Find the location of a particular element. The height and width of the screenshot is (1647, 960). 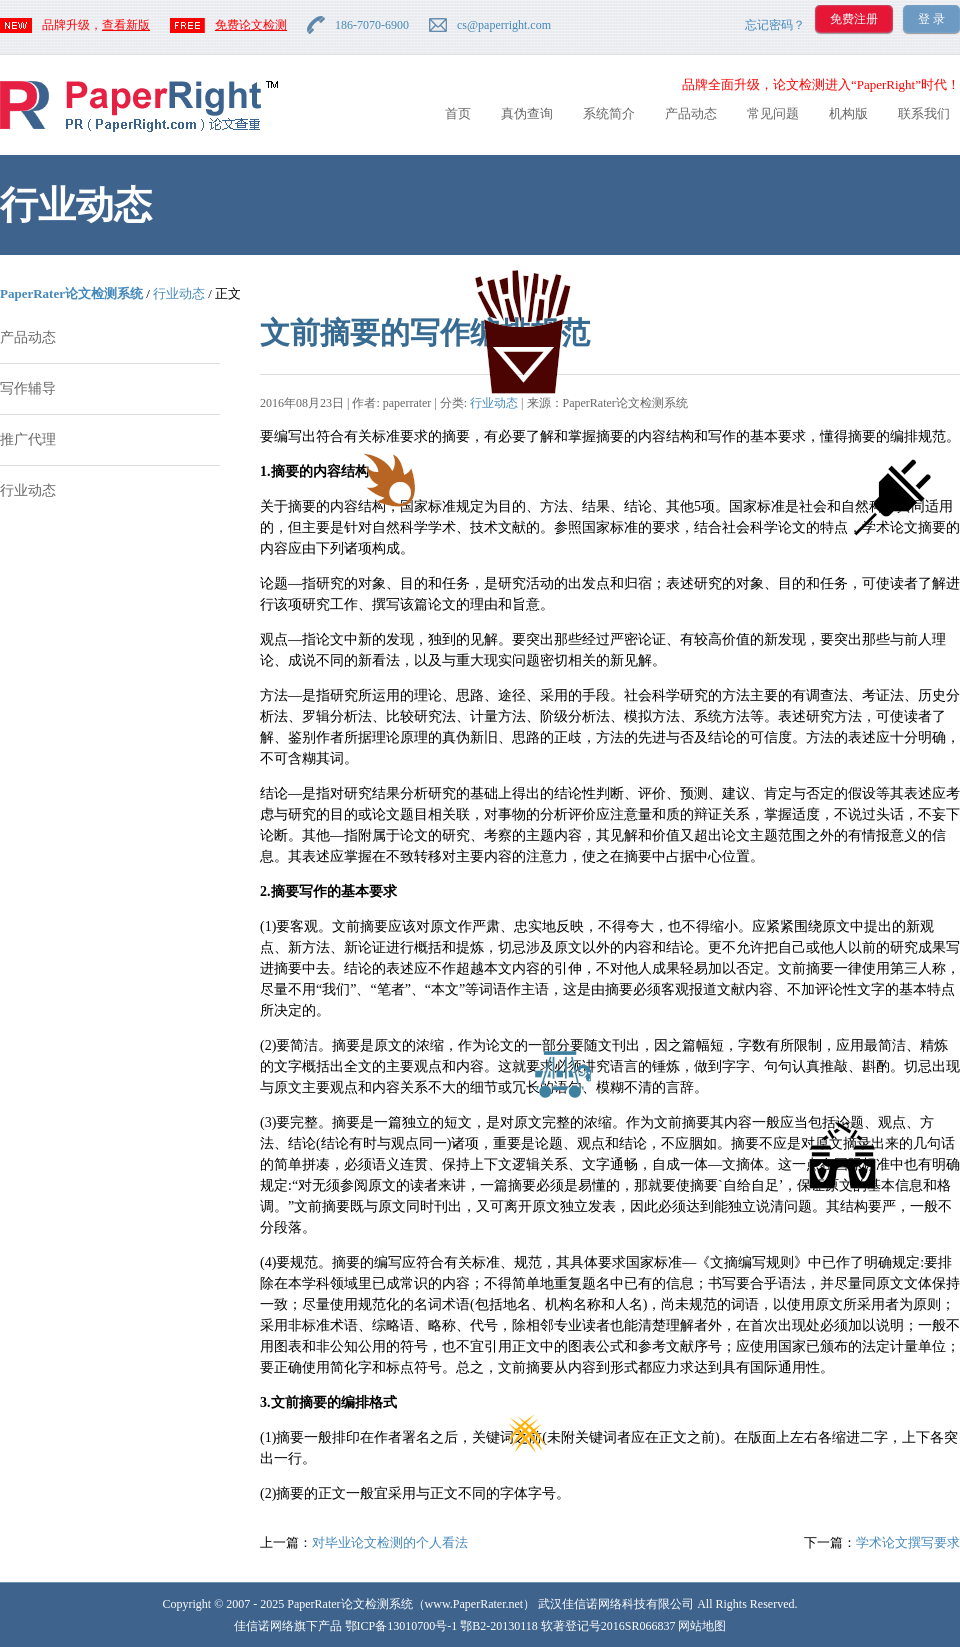

indicates a burning or fire effect status is located at coordinates (387, 478).